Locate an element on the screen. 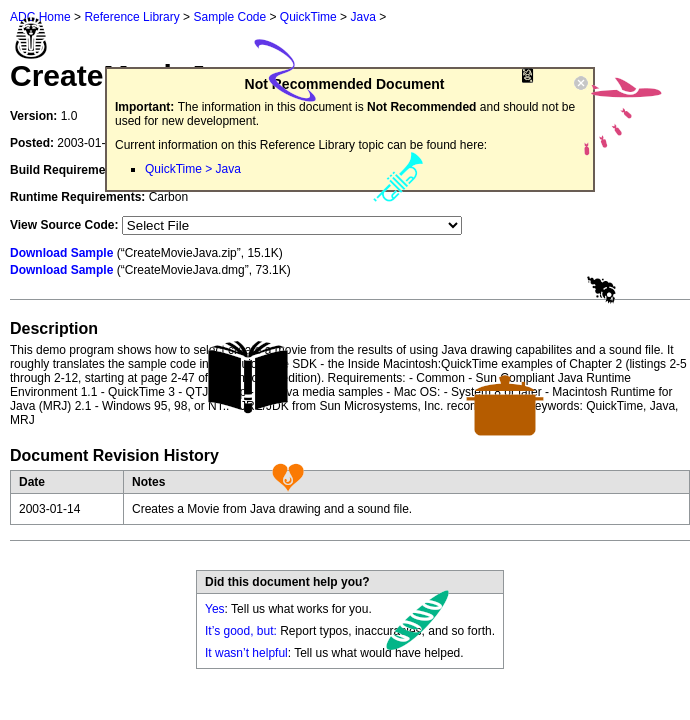 This screenshot has height=720, width=690. open a book or reading material is located at coordinates (248, 379).